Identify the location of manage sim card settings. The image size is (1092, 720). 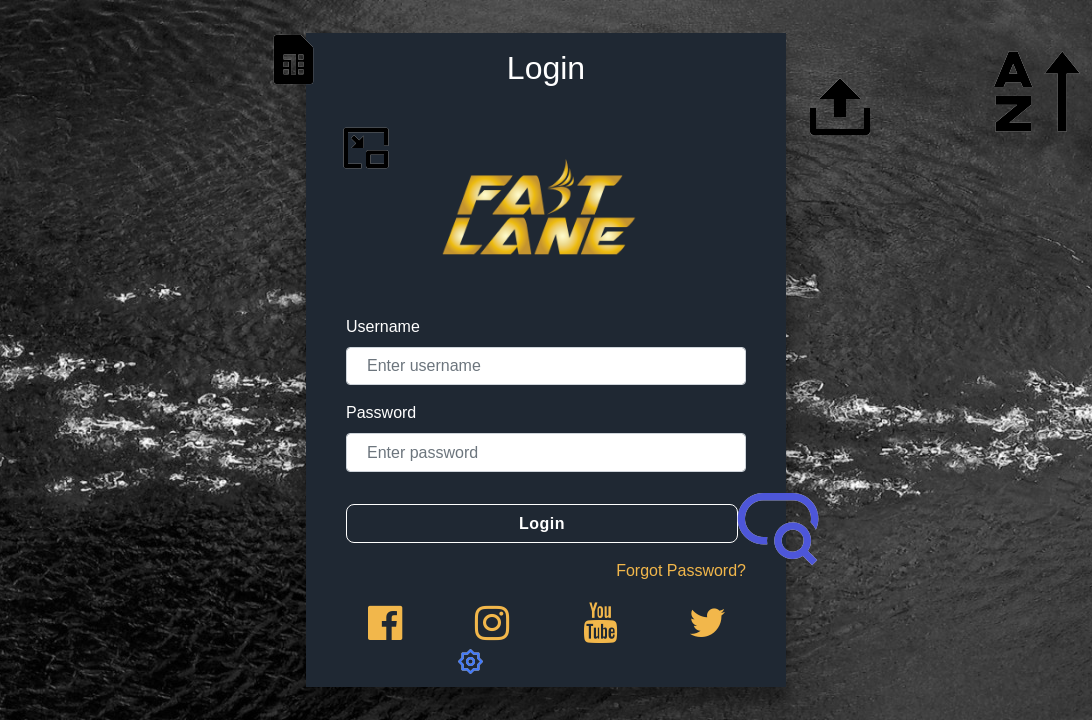
(293, 59).